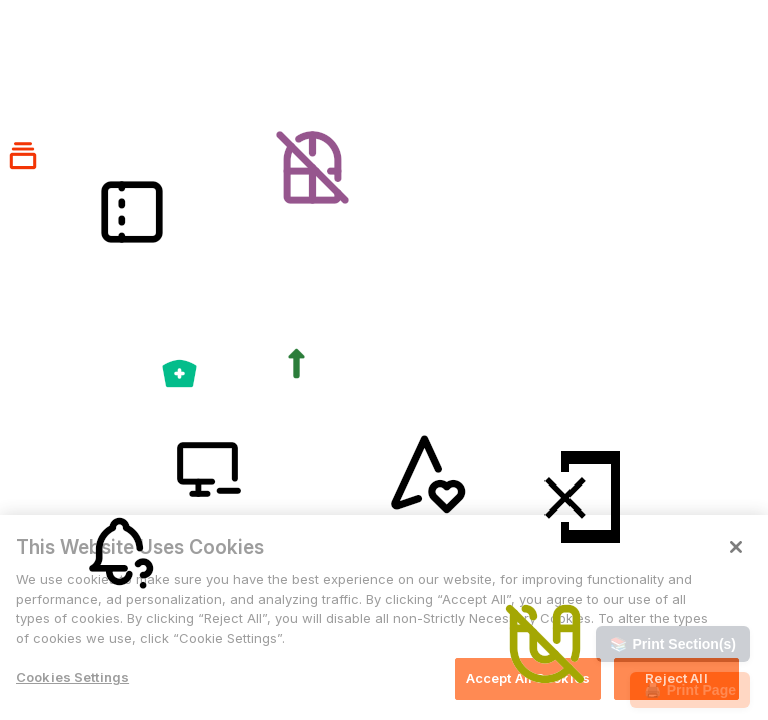  What do you see at coordinates (582, 497) in the screenshot?
I see `disconnect or unlink a mobile device` at bounding box center [582, 497].